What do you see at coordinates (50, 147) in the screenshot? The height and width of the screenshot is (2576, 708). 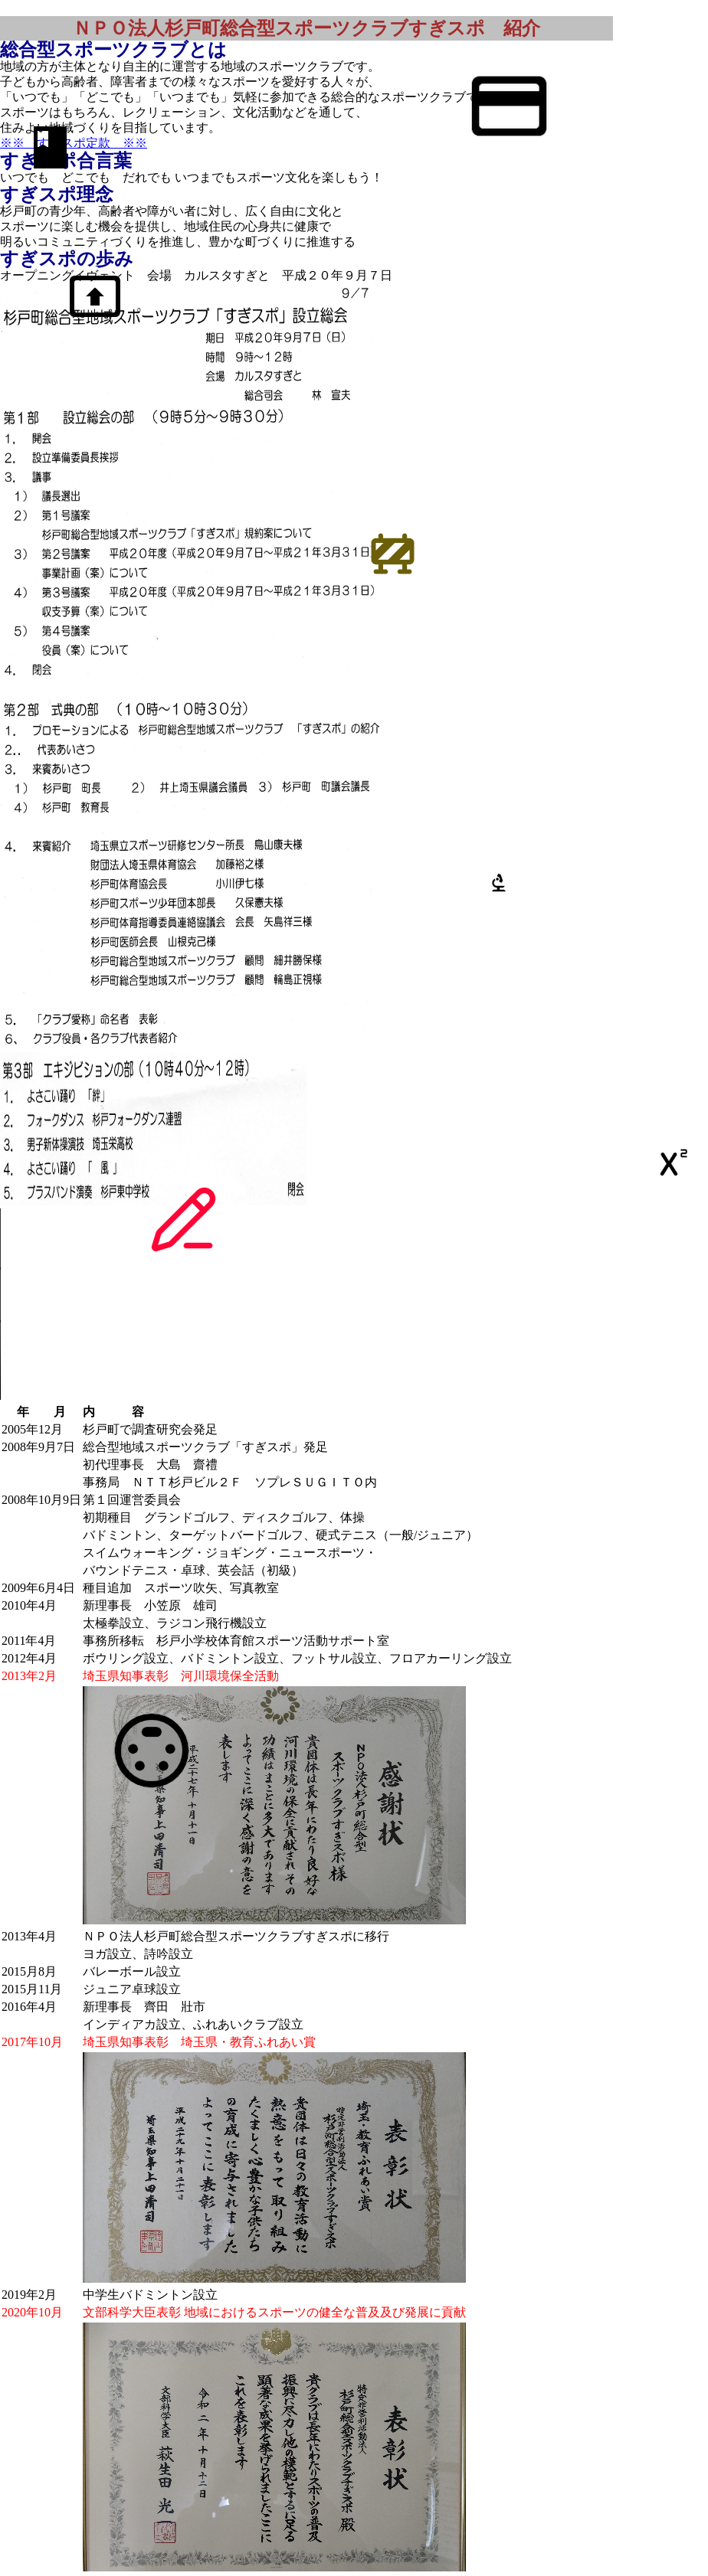 I see `open your library or reading list` at bounding box center [50, 147].